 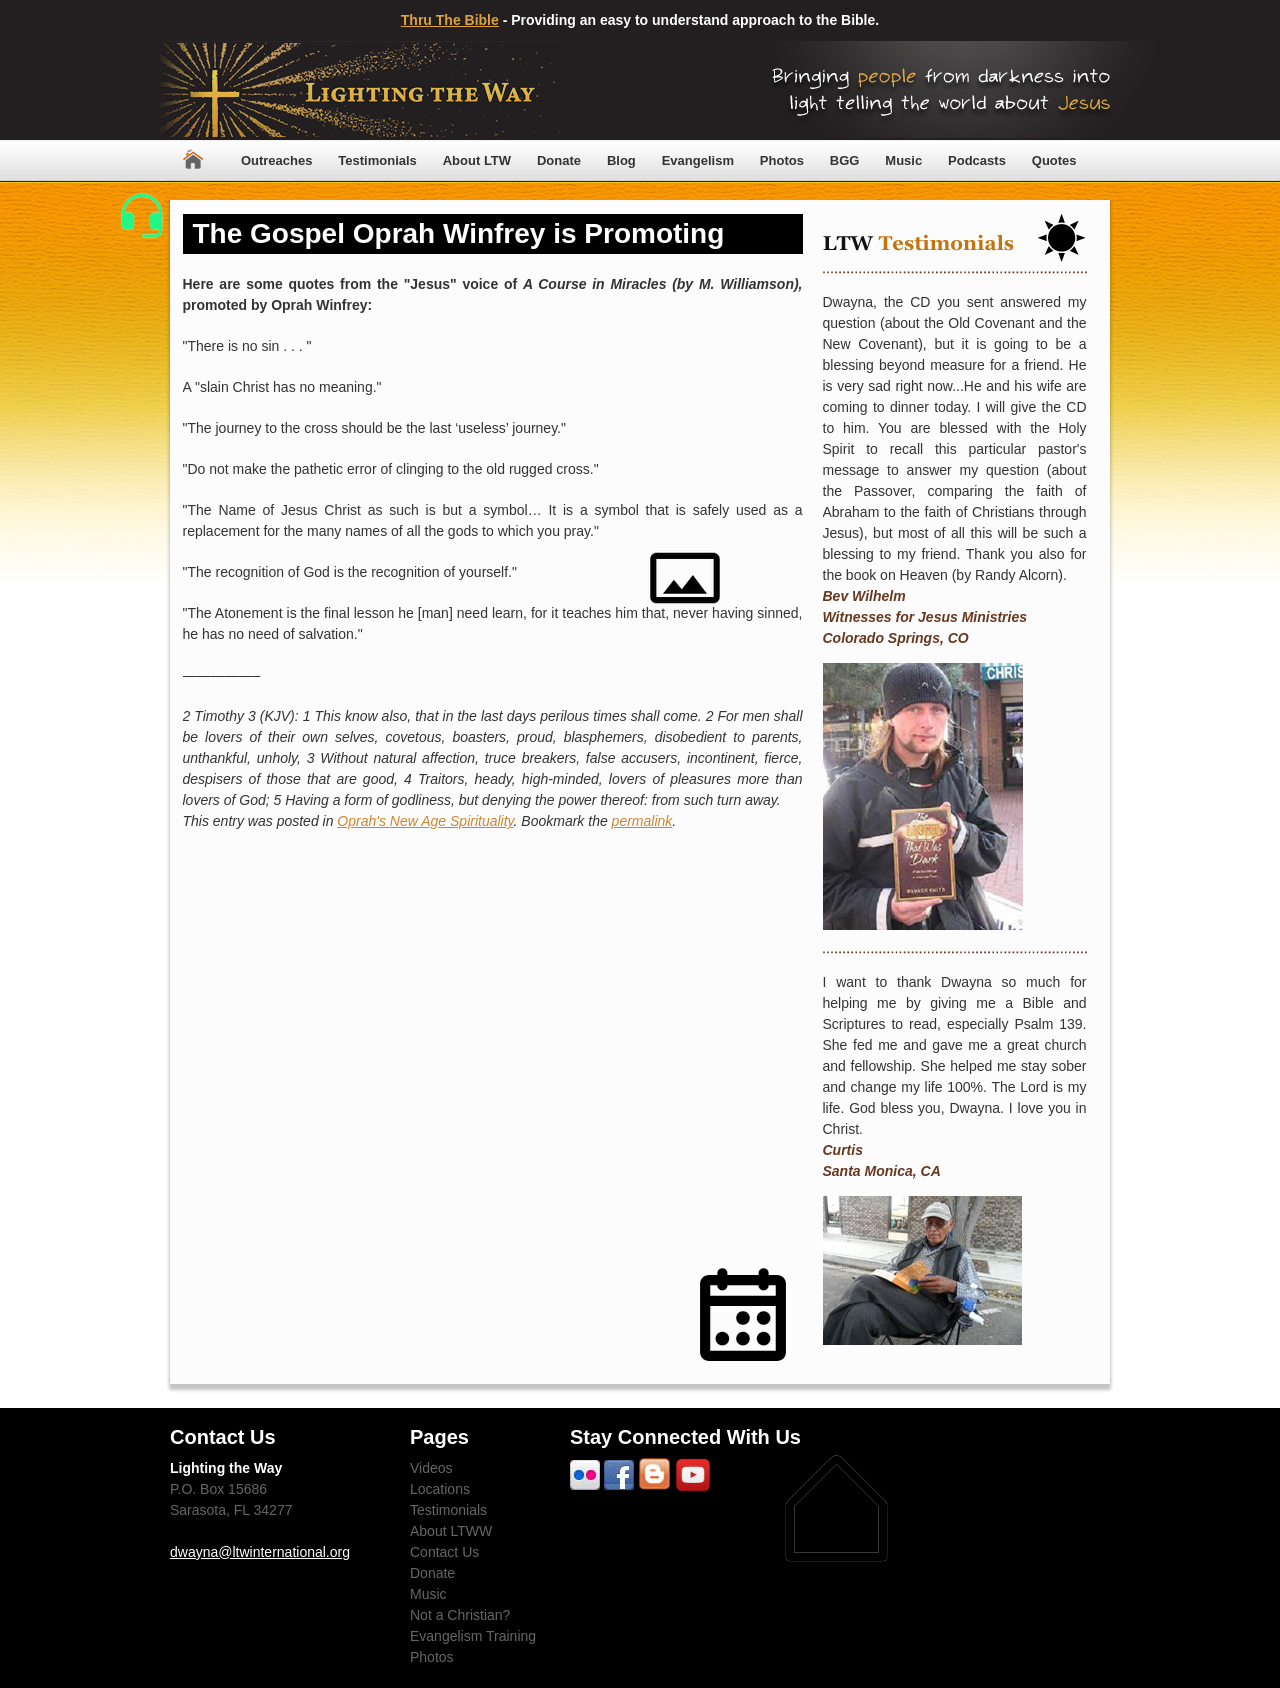 What do you see at coordinates (836, 1510) in the screenshot?
I see `navigate to home screen` at bounding box center [836, 1510].